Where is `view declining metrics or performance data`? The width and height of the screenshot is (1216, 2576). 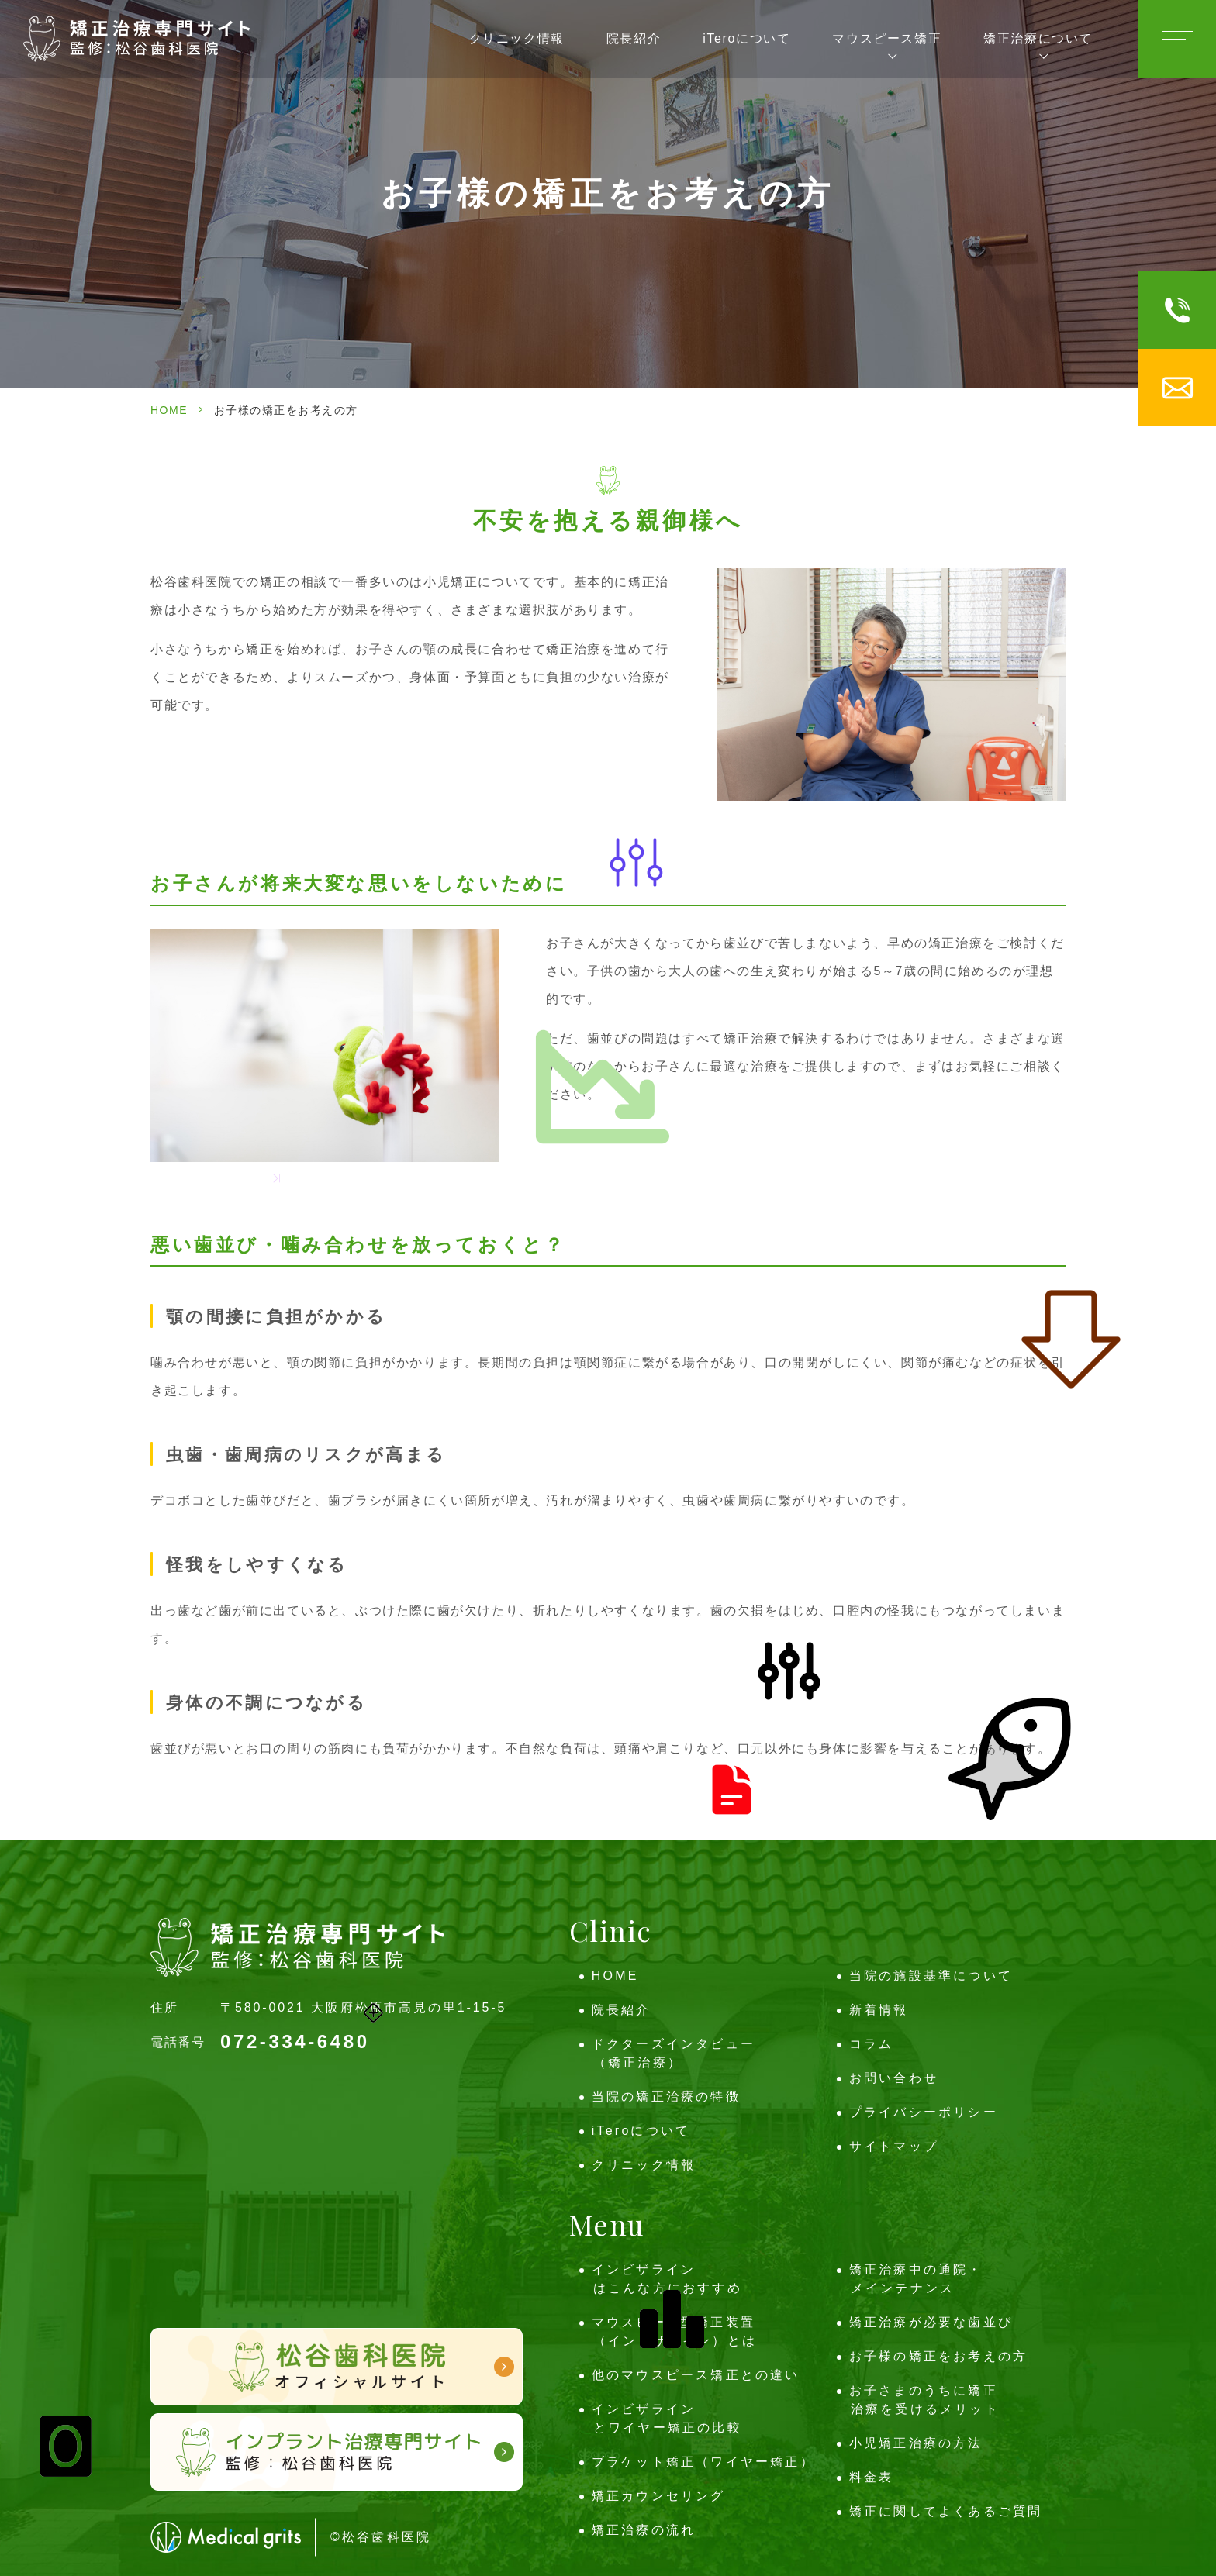
view declining metrics or performance data is located at coordinates (603, 1087).